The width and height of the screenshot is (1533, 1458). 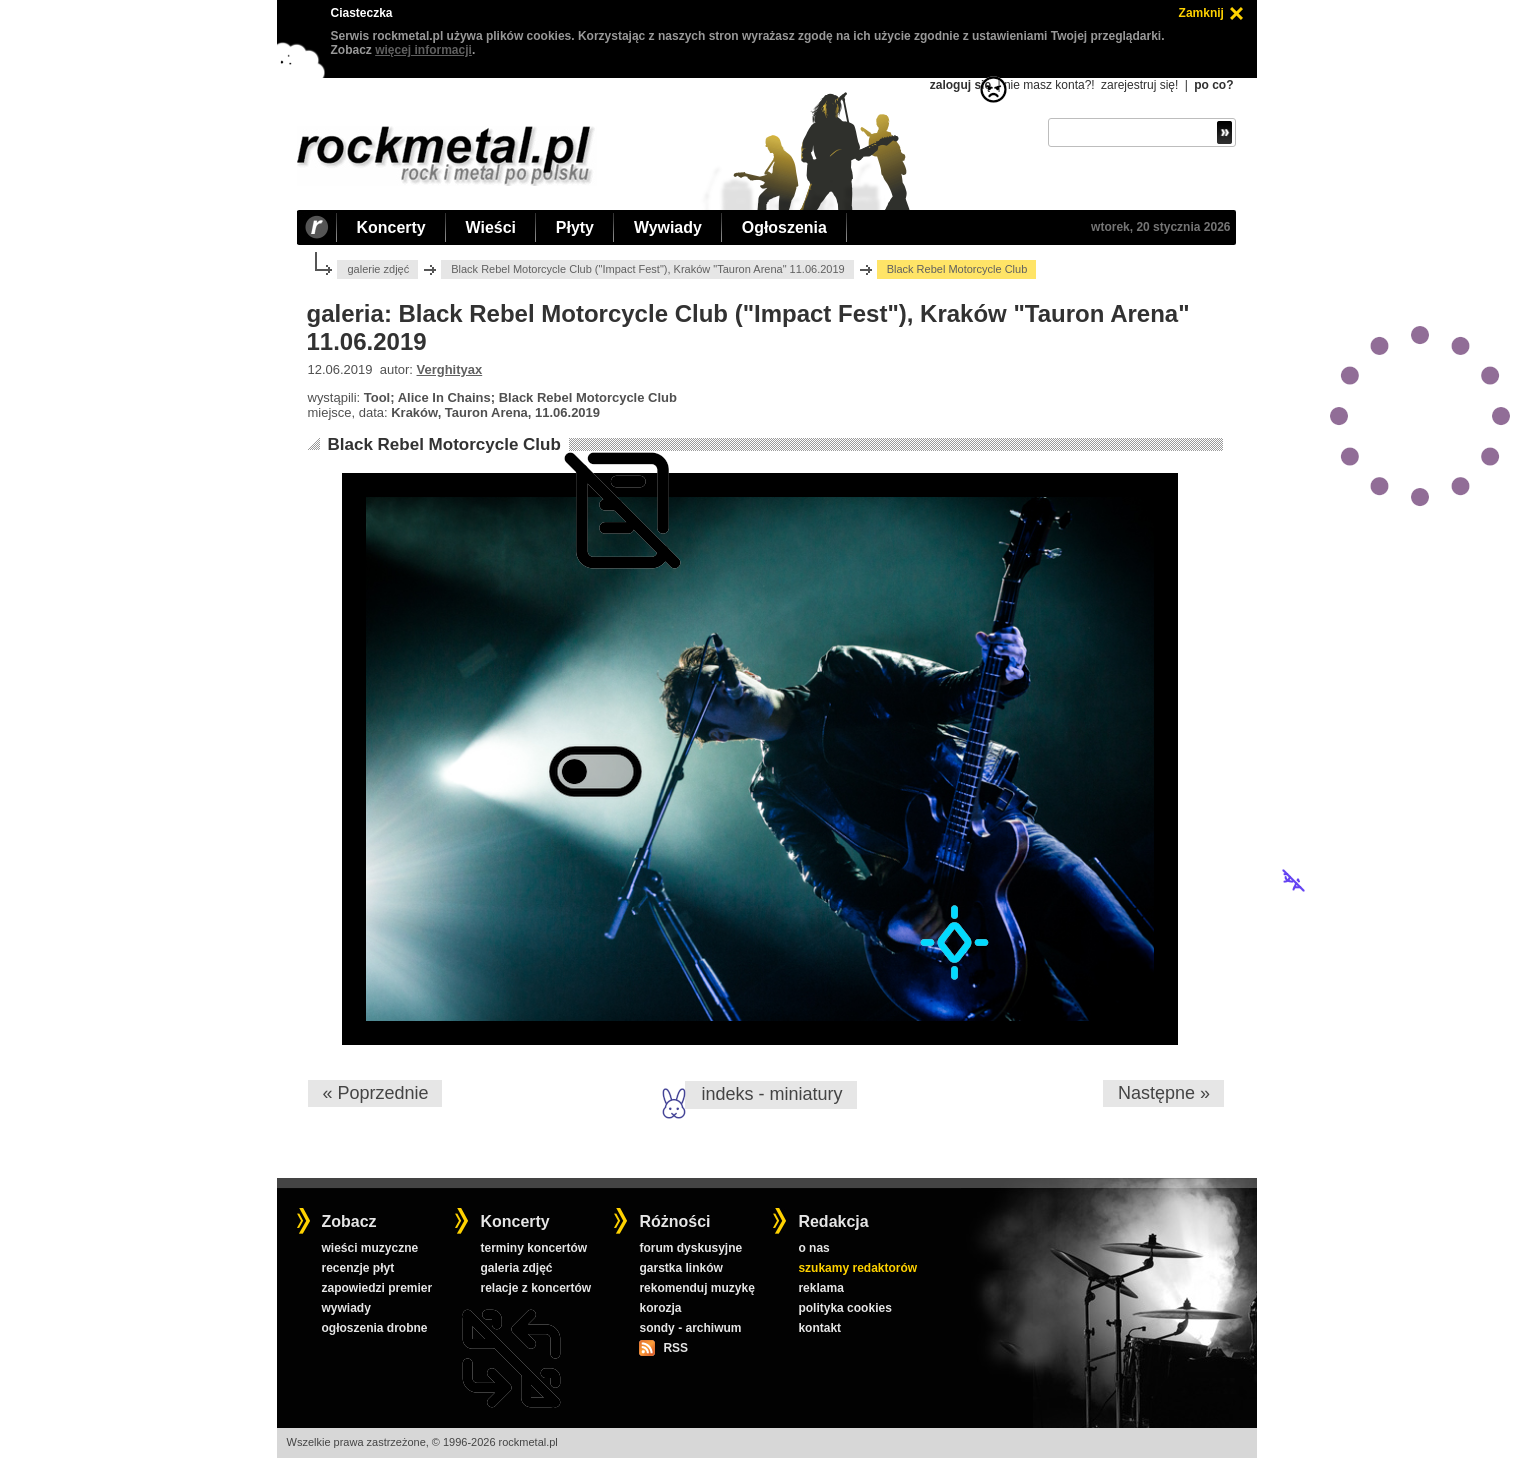 I want to click on align keyframe to center of timeline, so click(x=954, y=942).